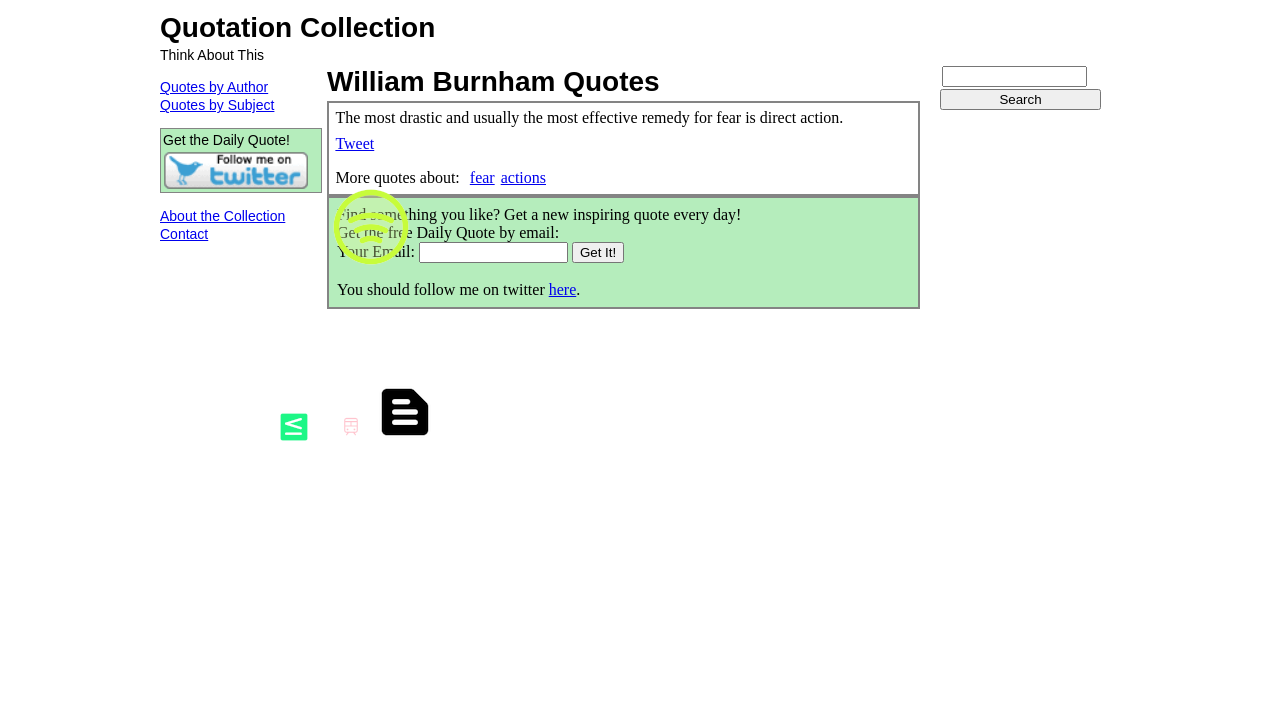 The image size is (1280, 720). What do you see at coordinates (371, 227) in the screenshot?
I see `open Spotify app` at bounding box center [371, 227].